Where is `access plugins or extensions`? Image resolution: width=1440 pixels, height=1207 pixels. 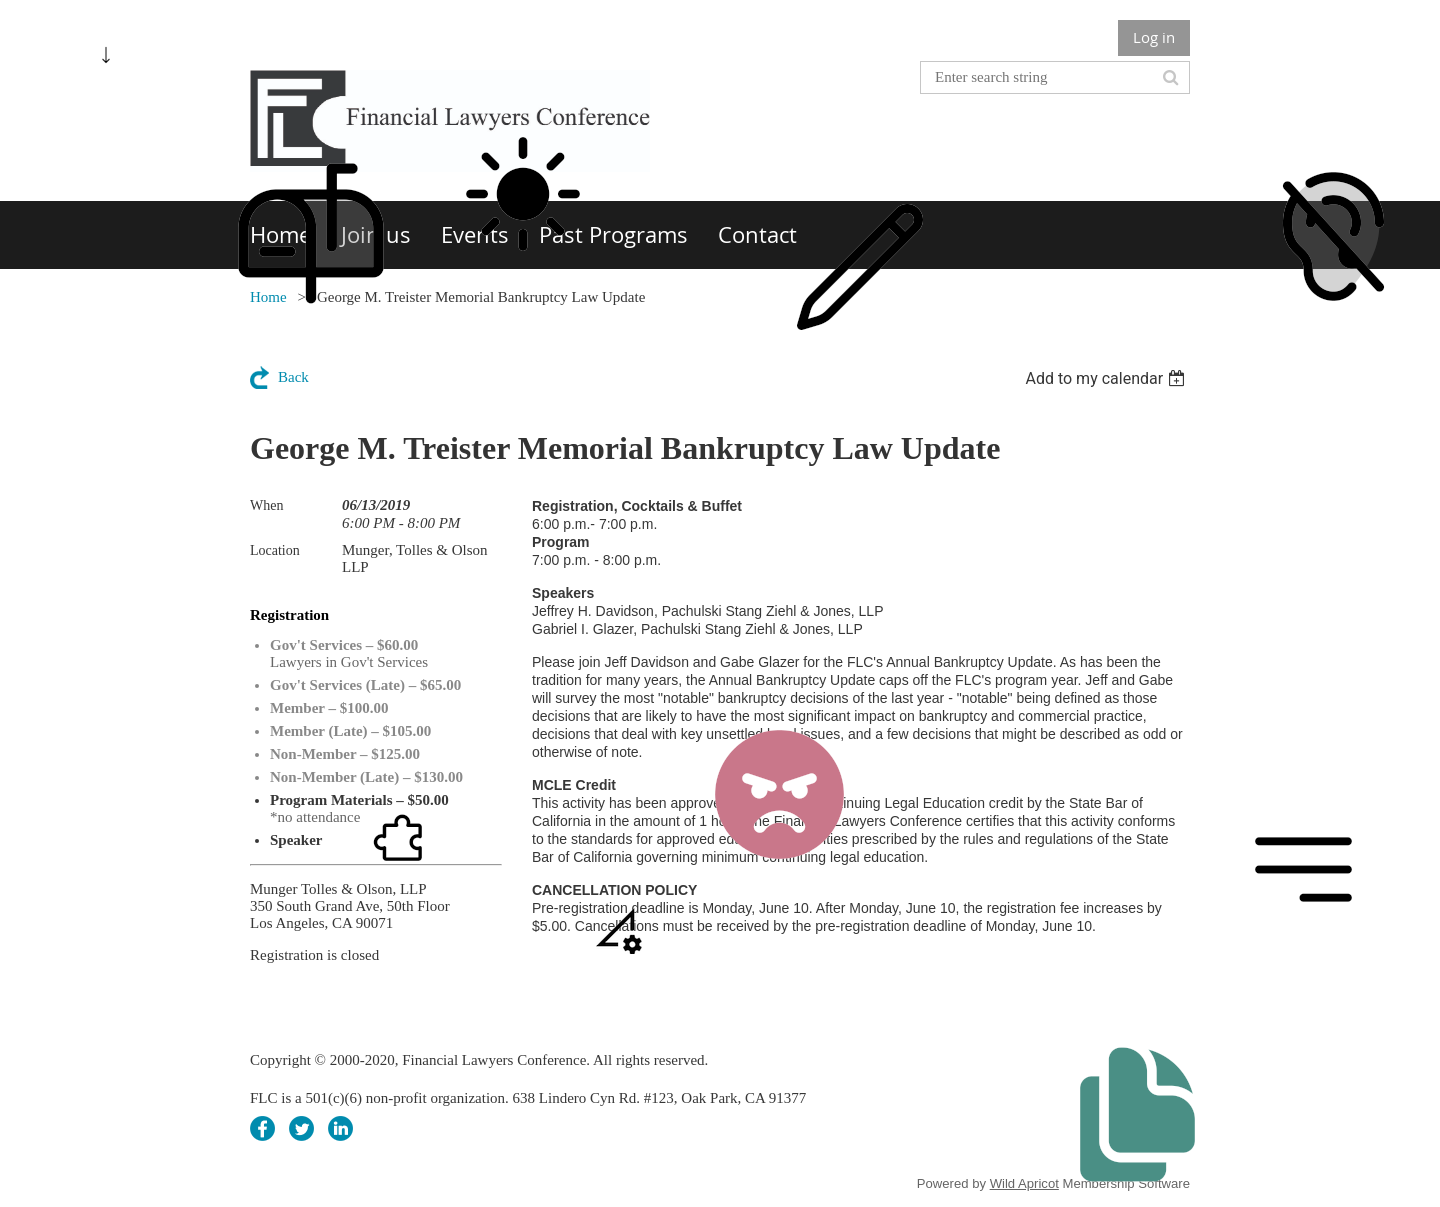 access plugins or extensions is located at coordinates (400, 839).